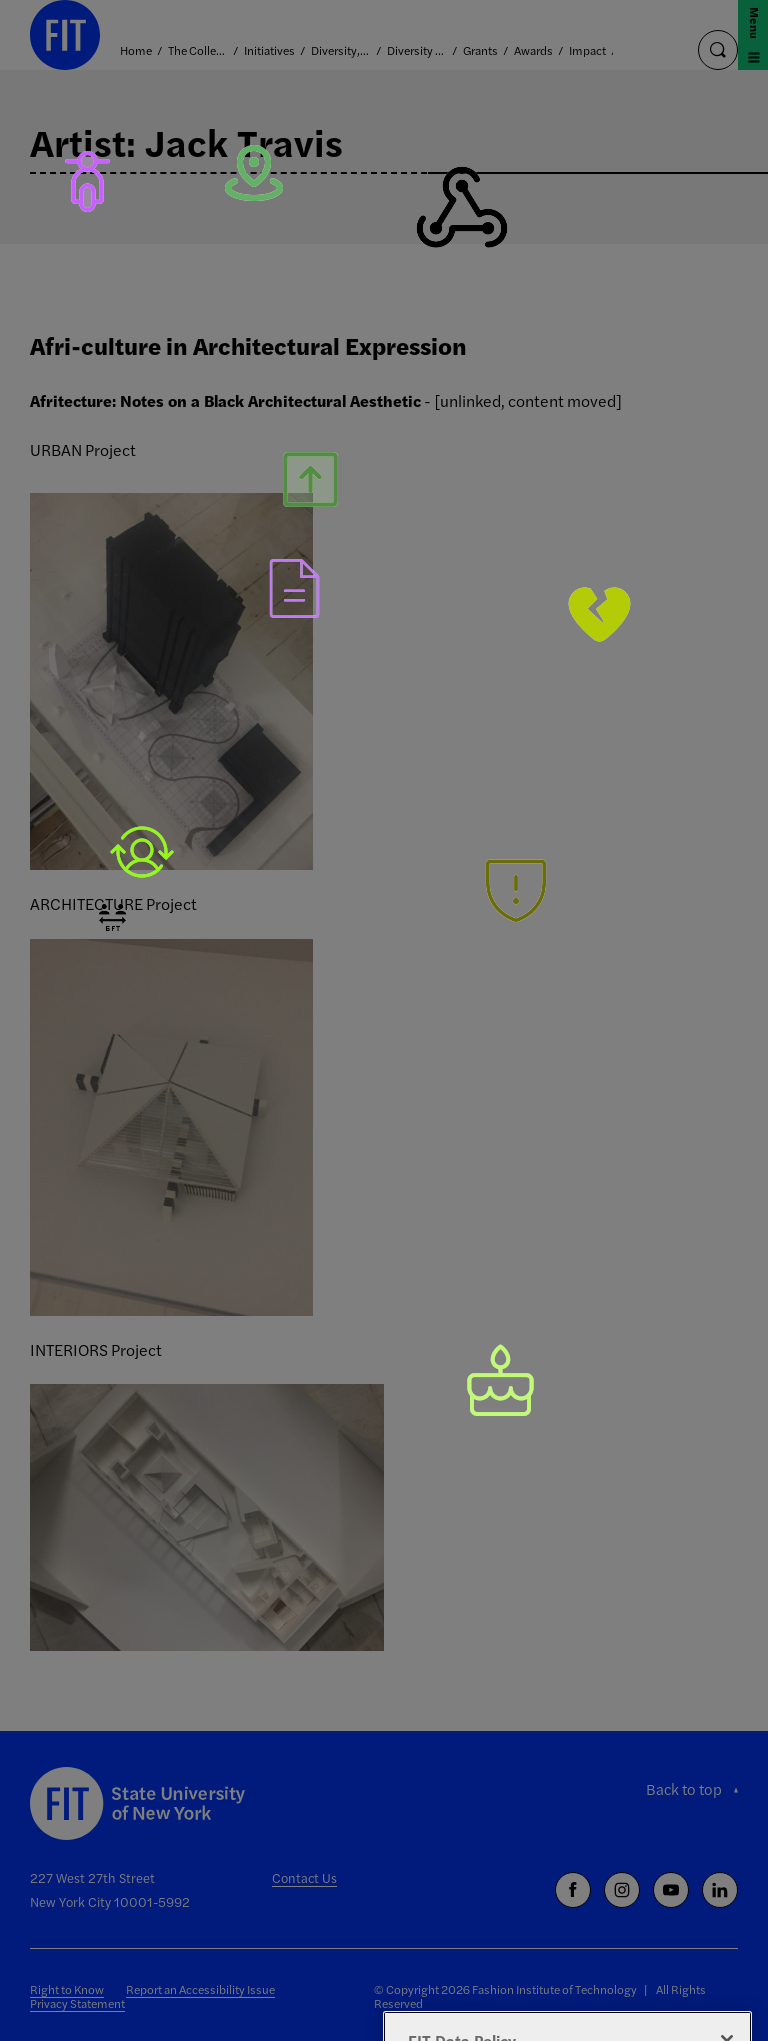  What do you see at coordinates (599, 614) in the screenshot?
I see `unlike or remove from favorites` at bounding box center [599, 614].